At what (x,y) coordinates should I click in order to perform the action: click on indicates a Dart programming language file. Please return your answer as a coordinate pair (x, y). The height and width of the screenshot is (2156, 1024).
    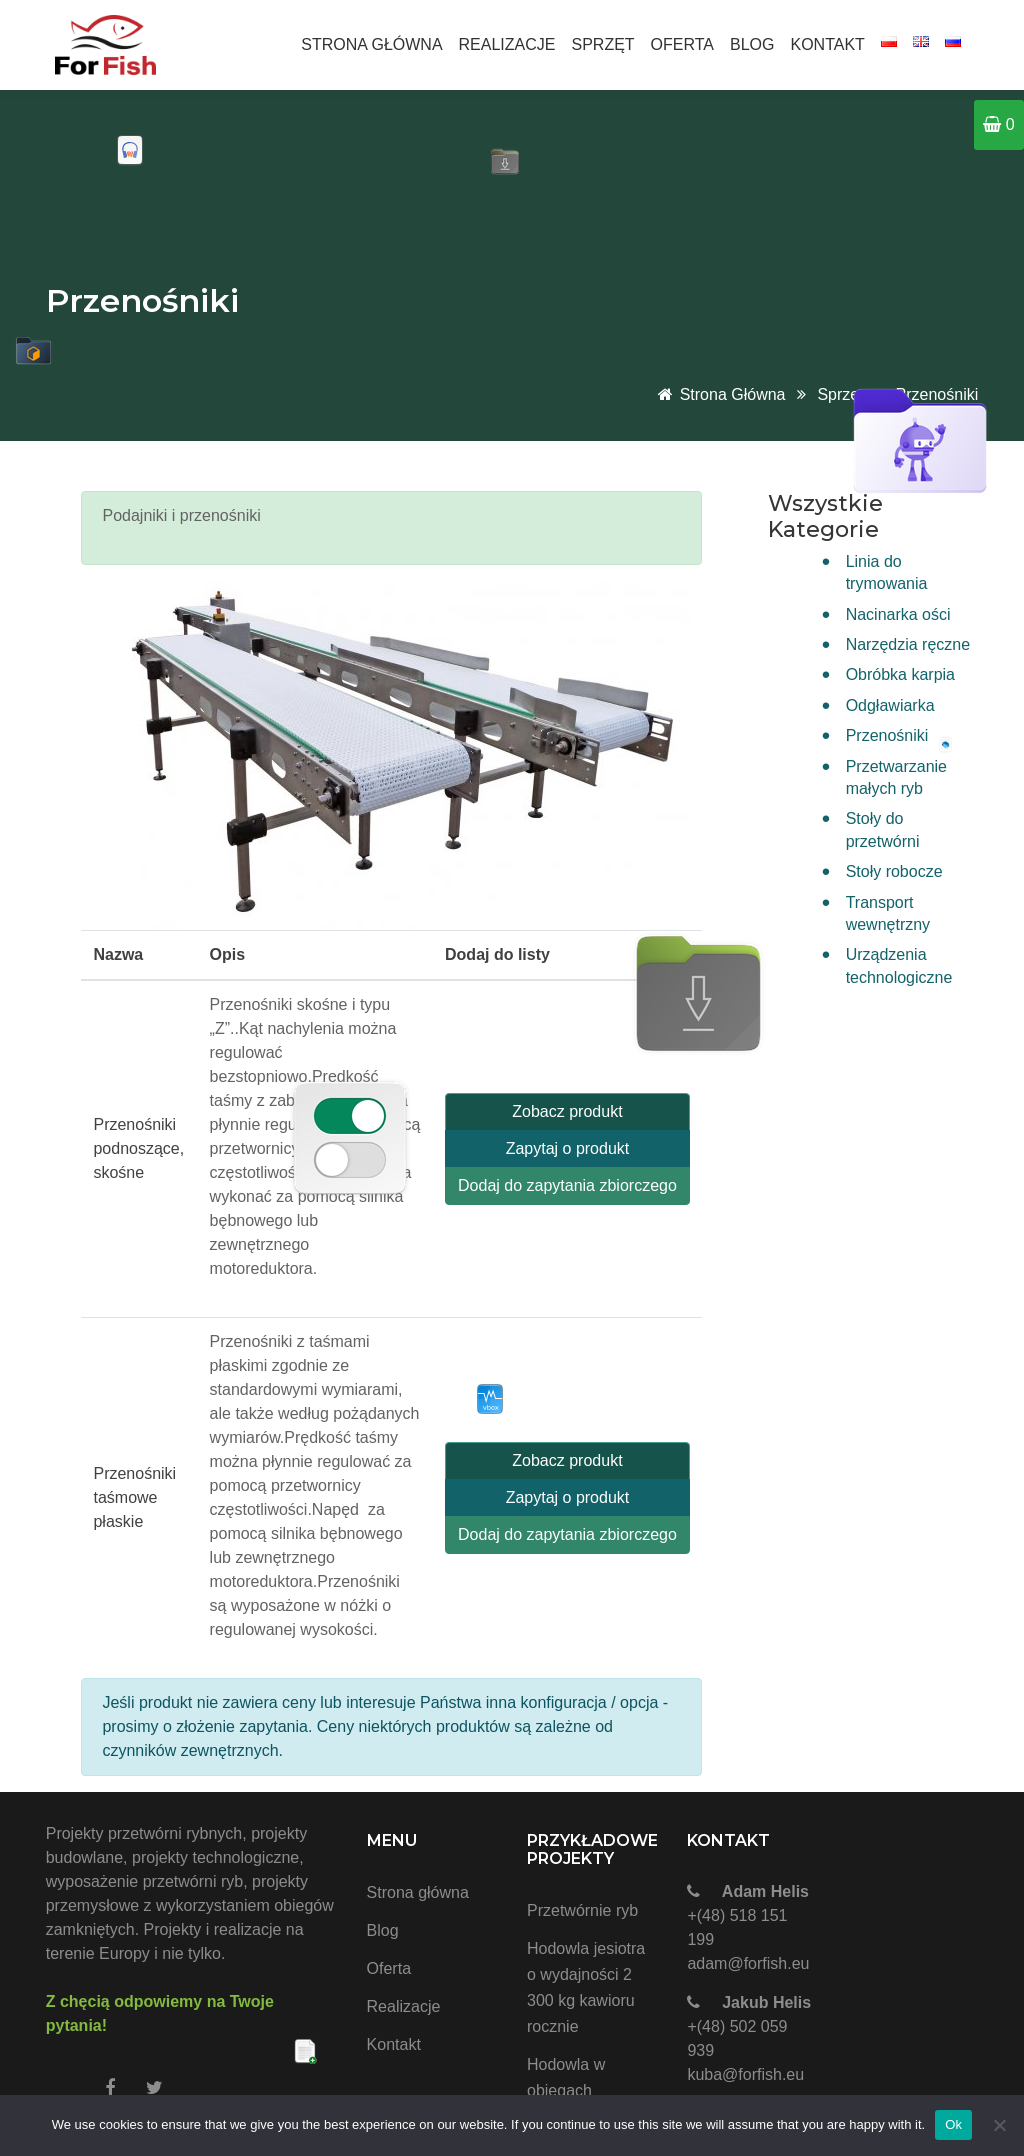
    Looking at the image, I should click on (945, 744).